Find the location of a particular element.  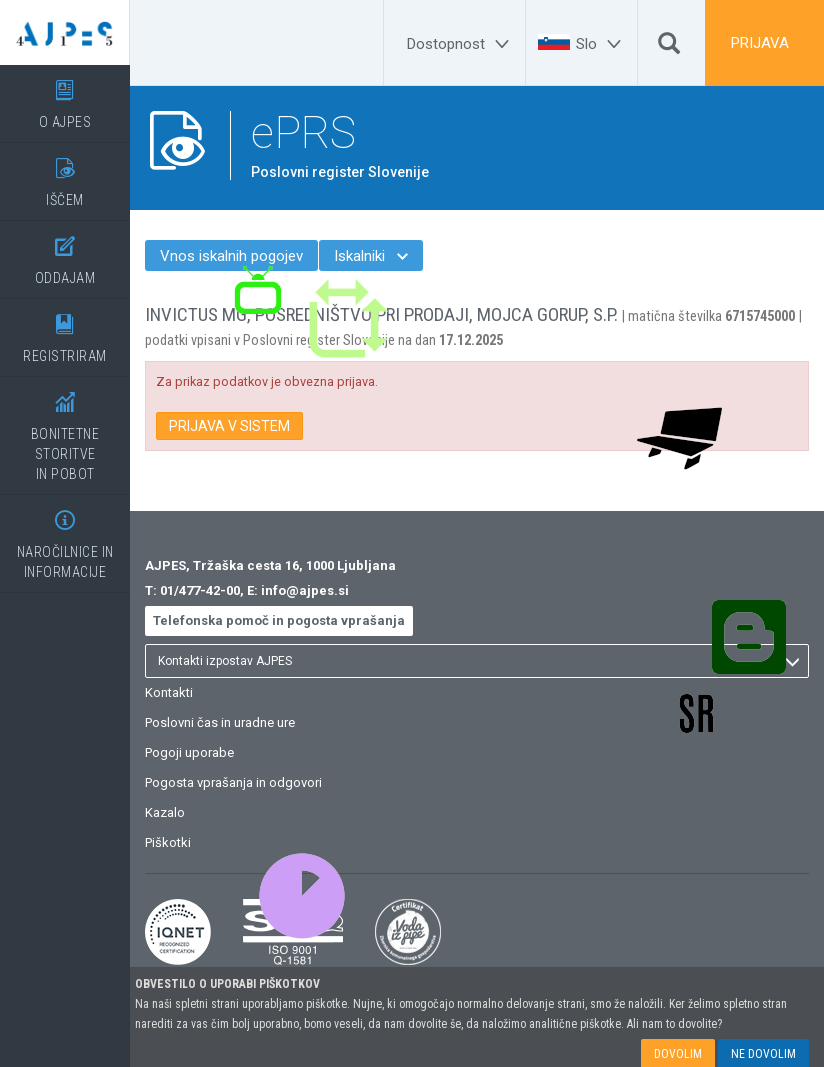

open Blogger app is located at coordinates (749, 637).